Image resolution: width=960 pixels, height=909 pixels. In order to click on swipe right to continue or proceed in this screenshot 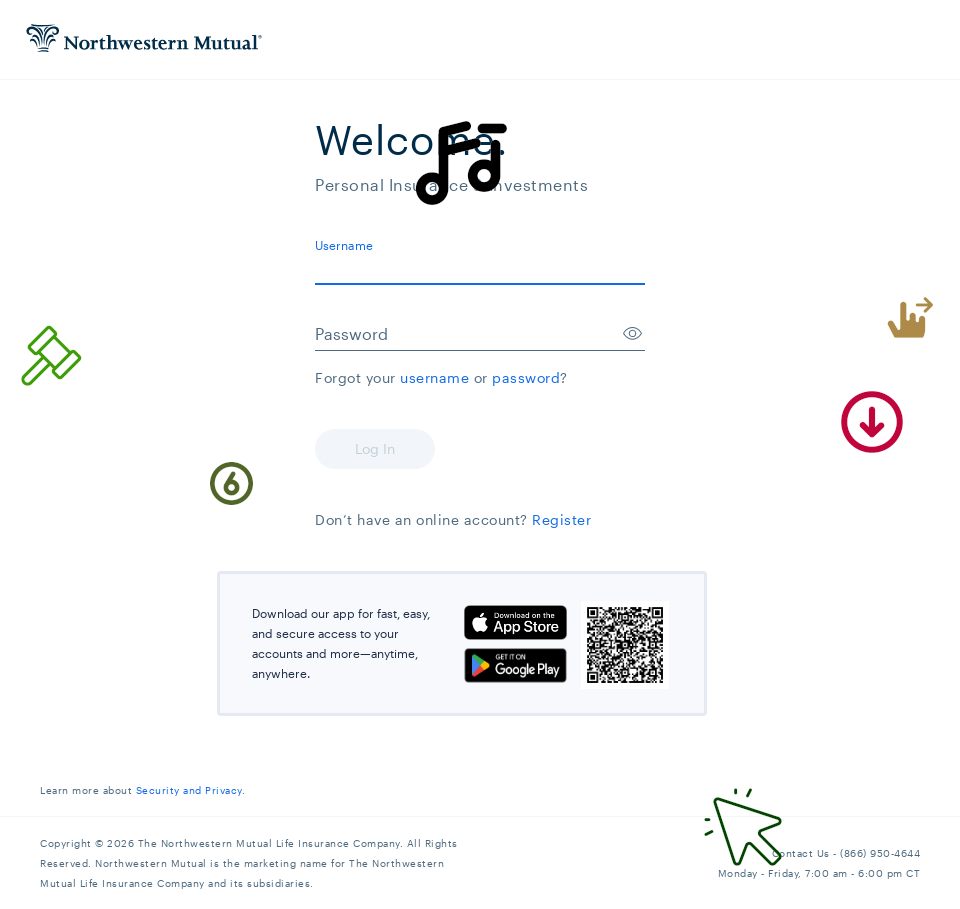, I will do `click(908, 319)`.